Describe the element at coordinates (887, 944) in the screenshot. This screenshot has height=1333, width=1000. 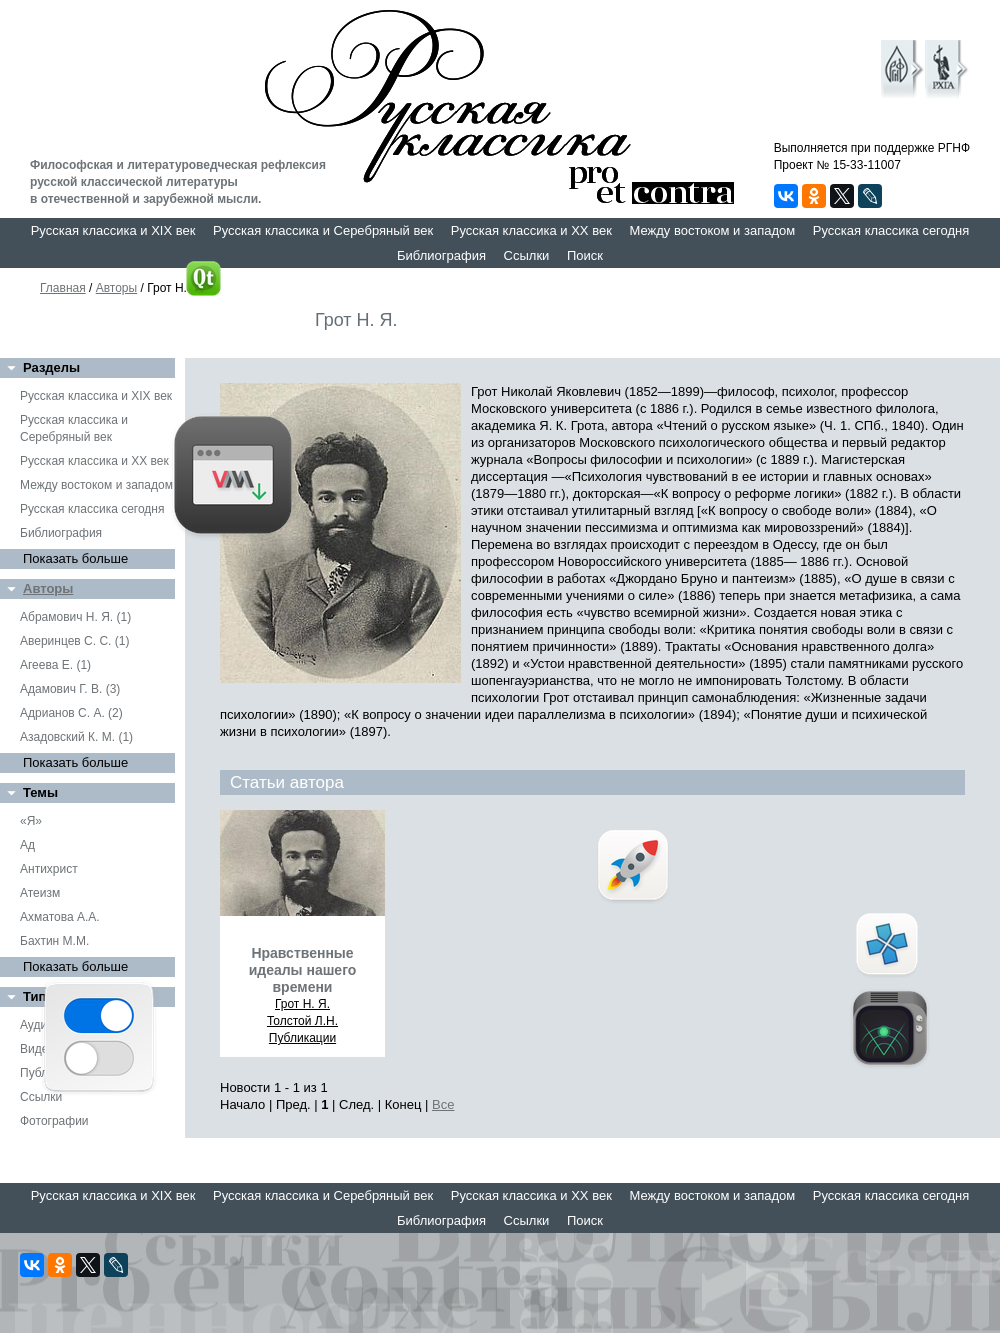
I see `launch ppsspp psp emulator` at that location.